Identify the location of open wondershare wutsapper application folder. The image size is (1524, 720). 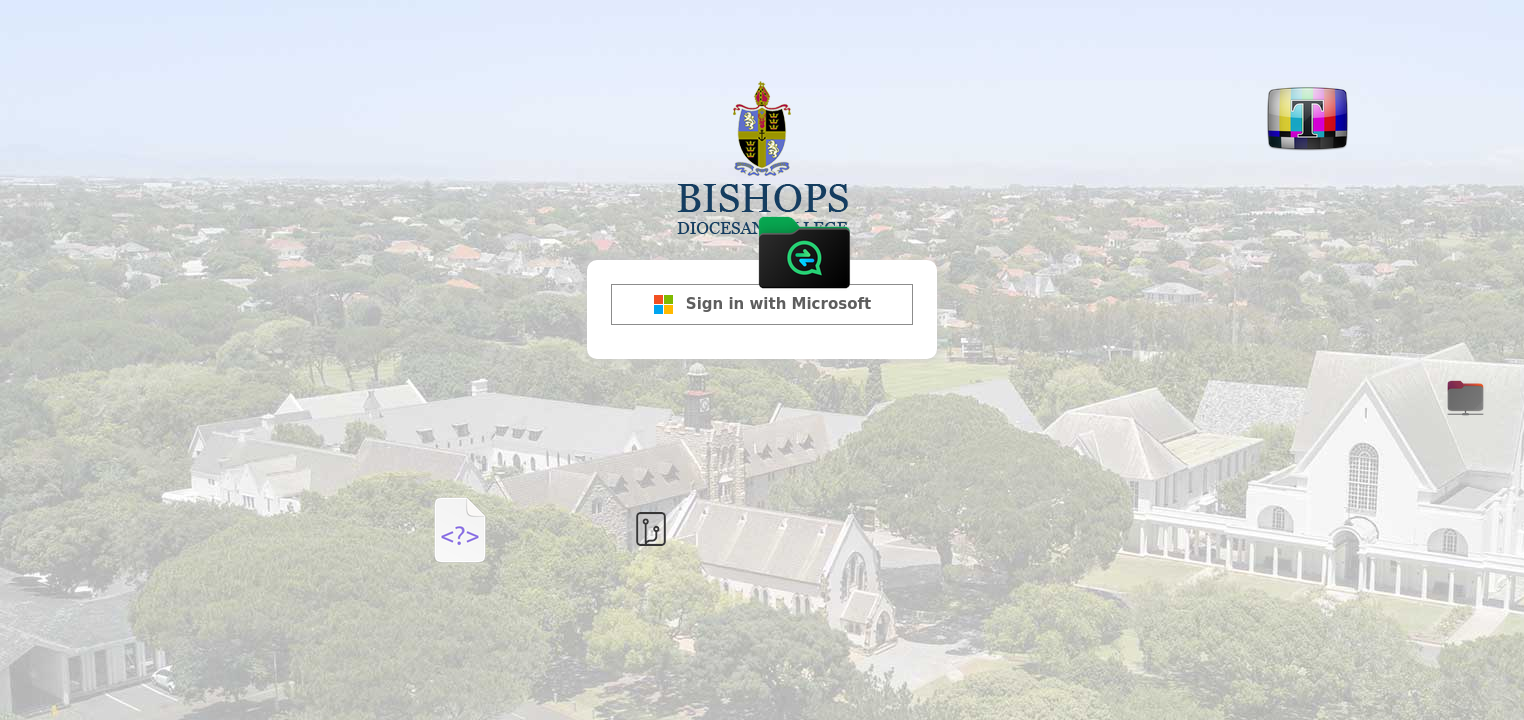
(804, 255).